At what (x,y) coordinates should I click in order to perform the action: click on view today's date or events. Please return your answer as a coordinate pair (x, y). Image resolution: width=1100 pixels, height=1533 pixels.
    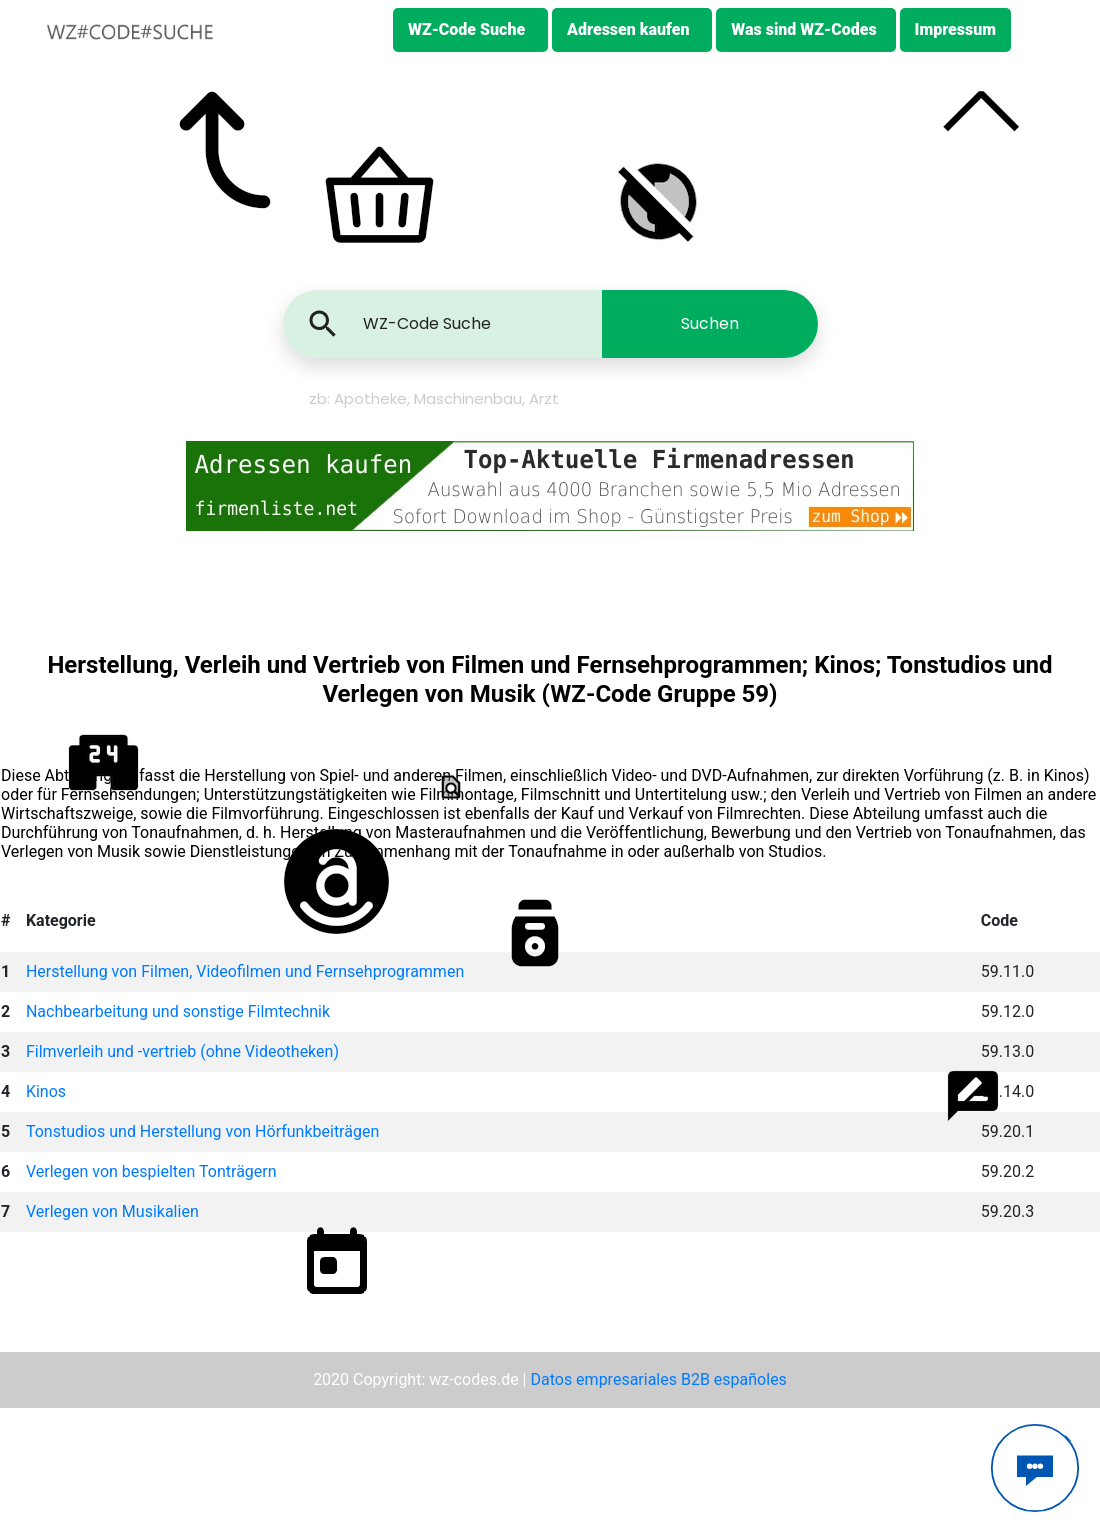
    Looking at the image, I should click on (337, 1264).